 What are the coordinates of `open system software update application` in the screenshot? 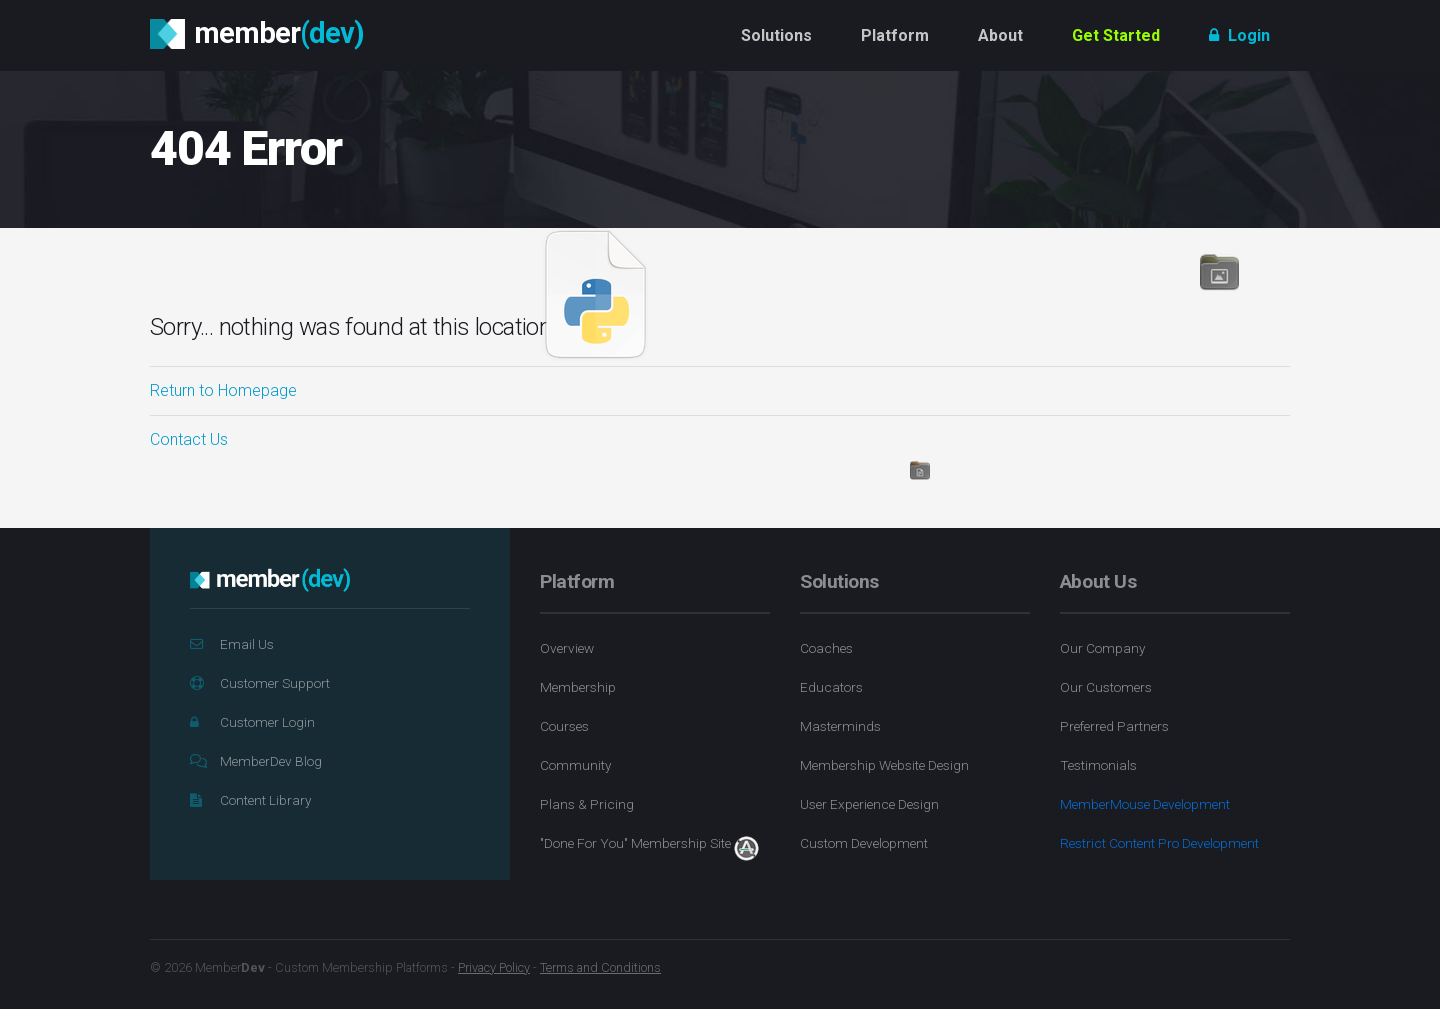 It's located at (746, 848).